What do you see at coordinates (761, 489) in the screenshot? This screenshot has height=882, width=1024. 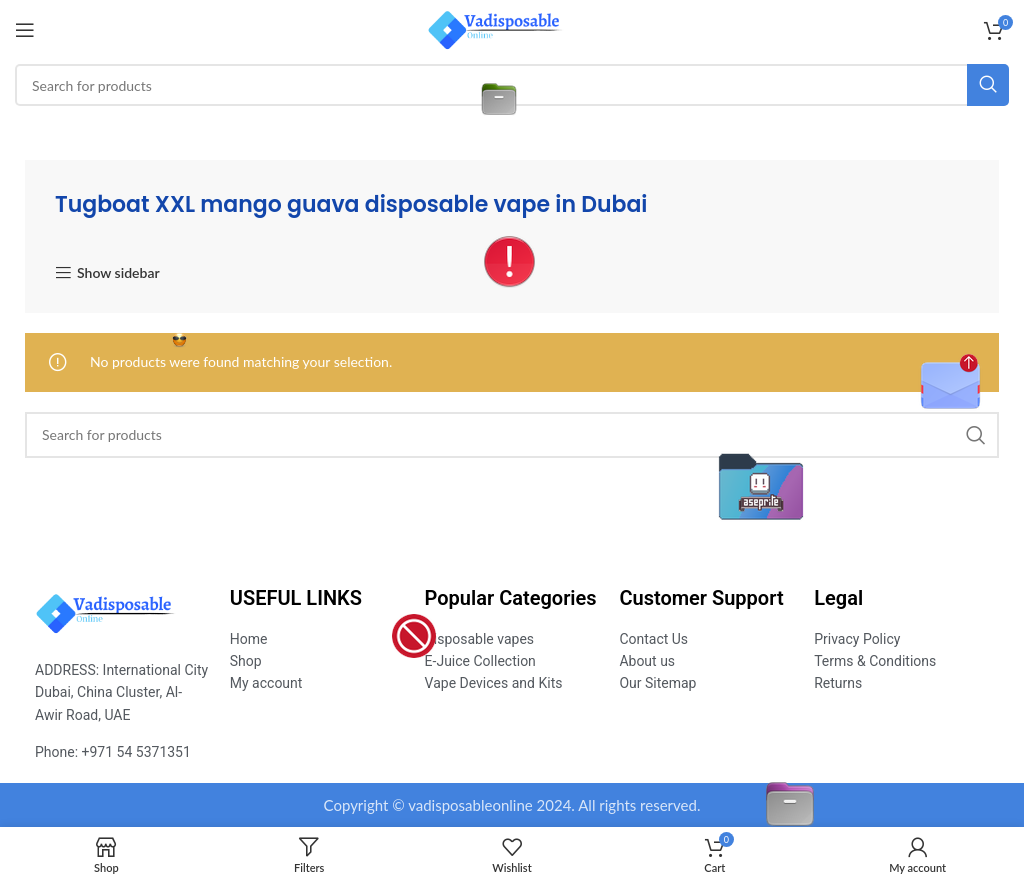 I see `open folder containing aseprite project files` at bounding box center [761, 489].